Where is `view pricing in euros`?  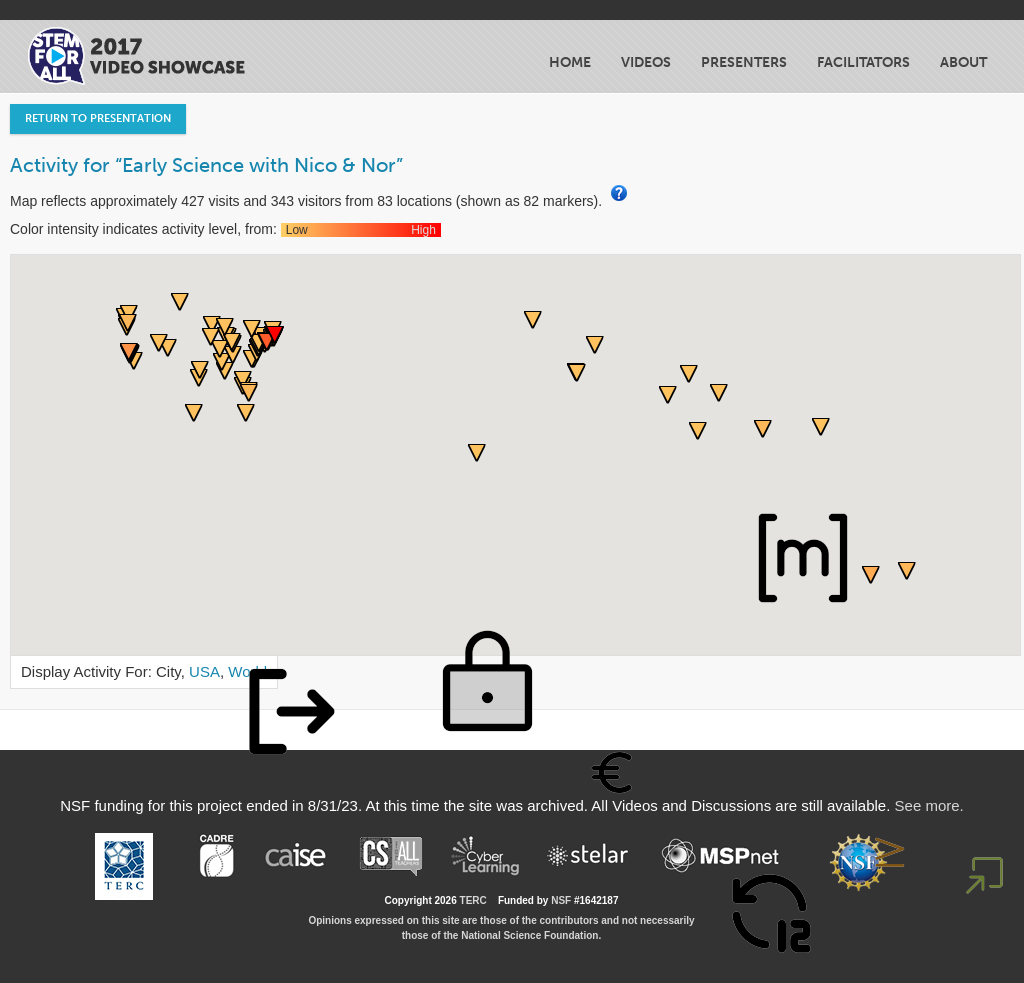 view pricing in euros is located at coordinates (612, 772).